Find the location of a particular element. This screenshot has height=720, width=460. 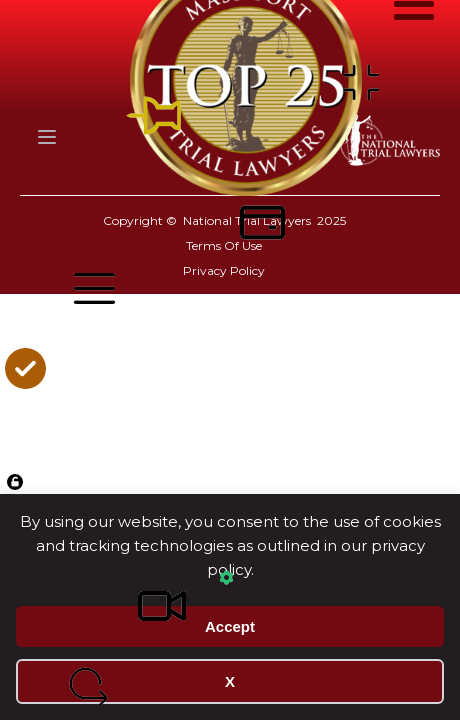

view public feed content is located at coordinates (15, 482).